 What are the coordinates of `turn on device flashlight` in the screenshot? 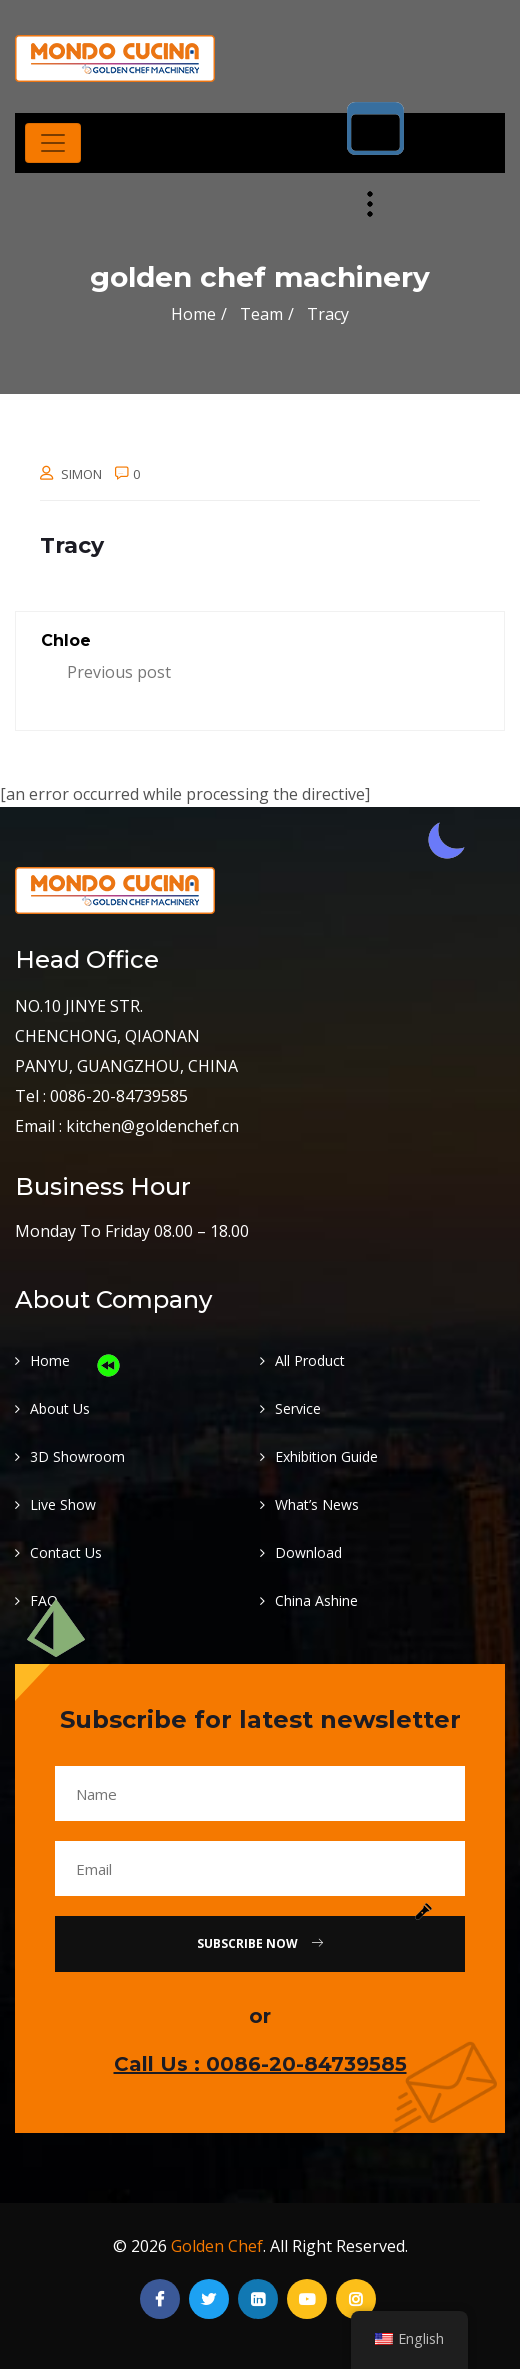 It's located at (423, 1911).